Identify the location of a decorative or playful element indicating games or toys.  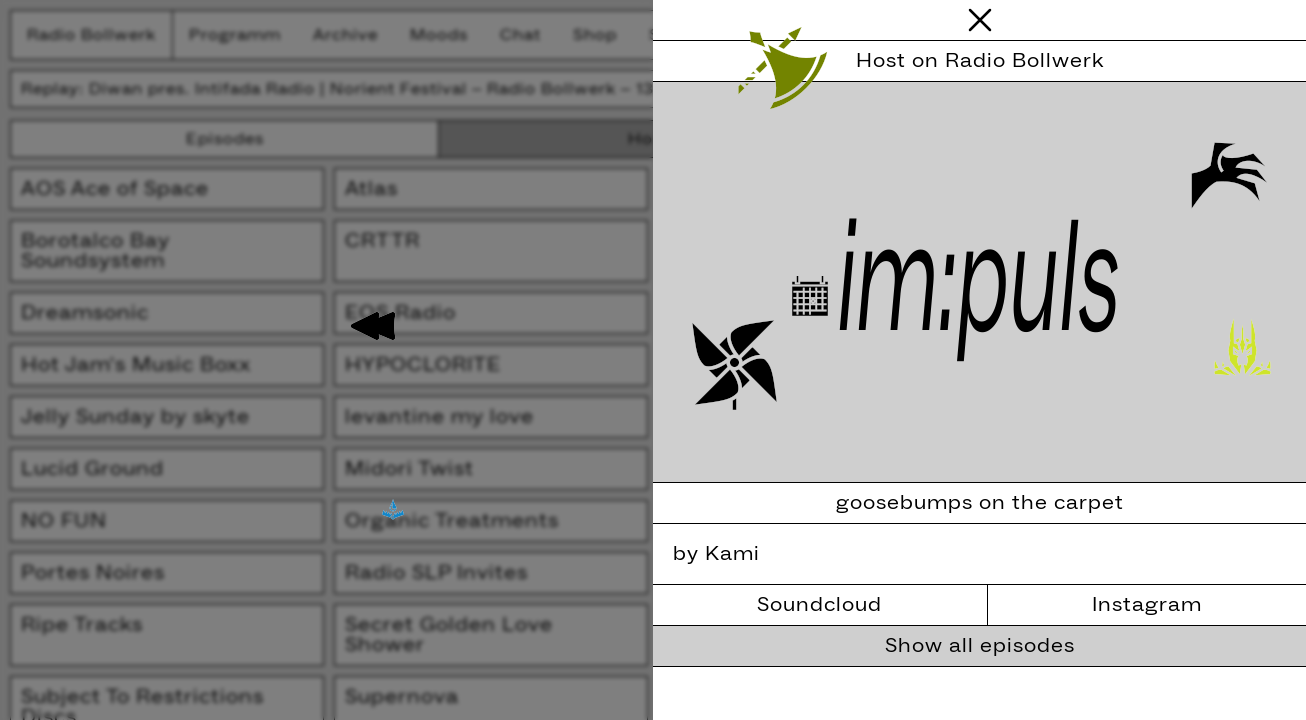
(734, 362).